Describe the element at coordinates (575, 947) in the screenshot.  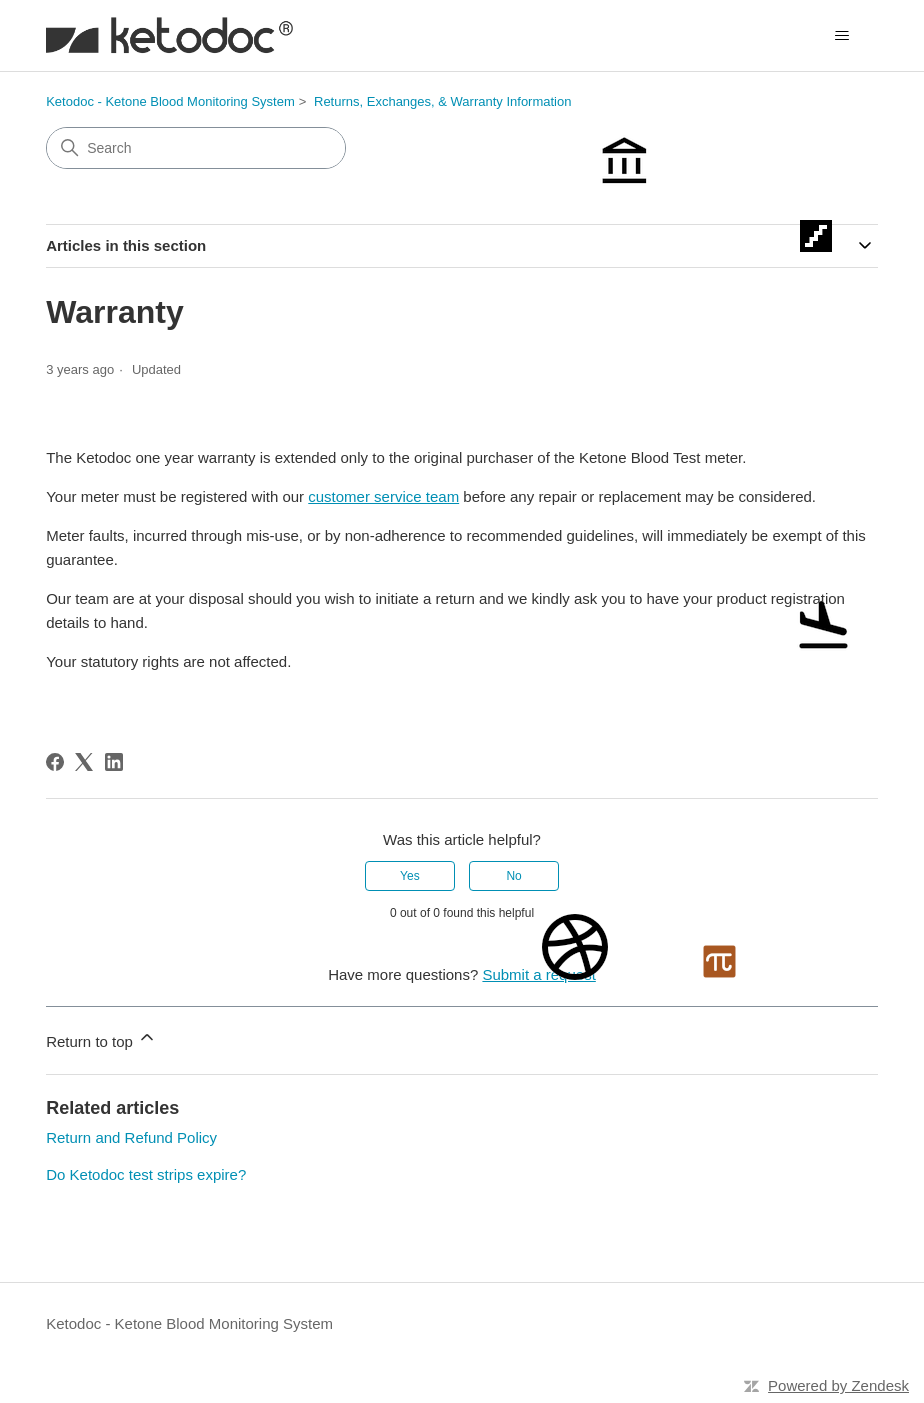
I see `visit dribbble profile or portfolio` at that location.